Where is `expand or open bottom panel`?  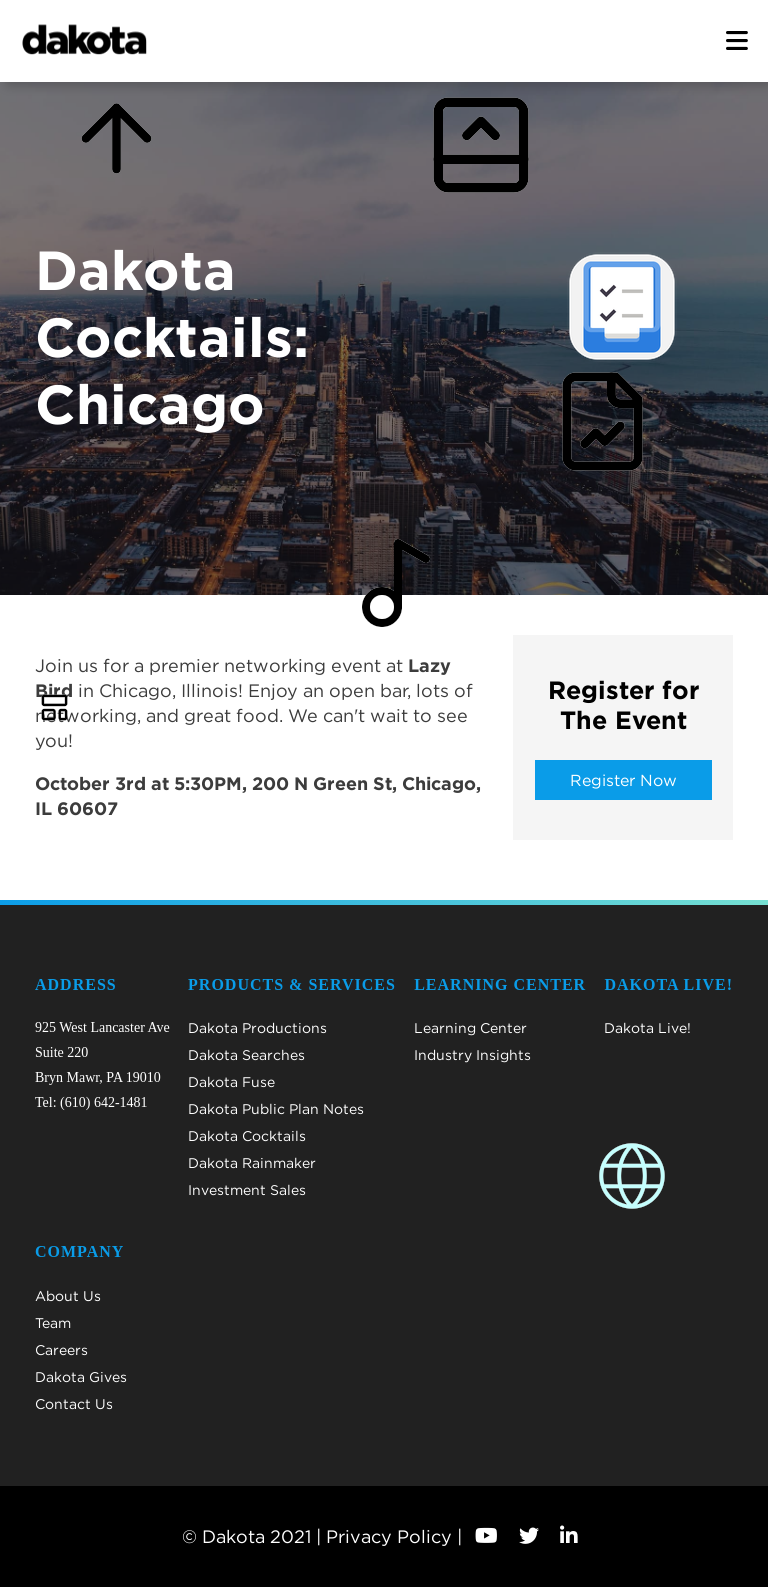
expand or open bottom panel is located at coordinates (481, 145).